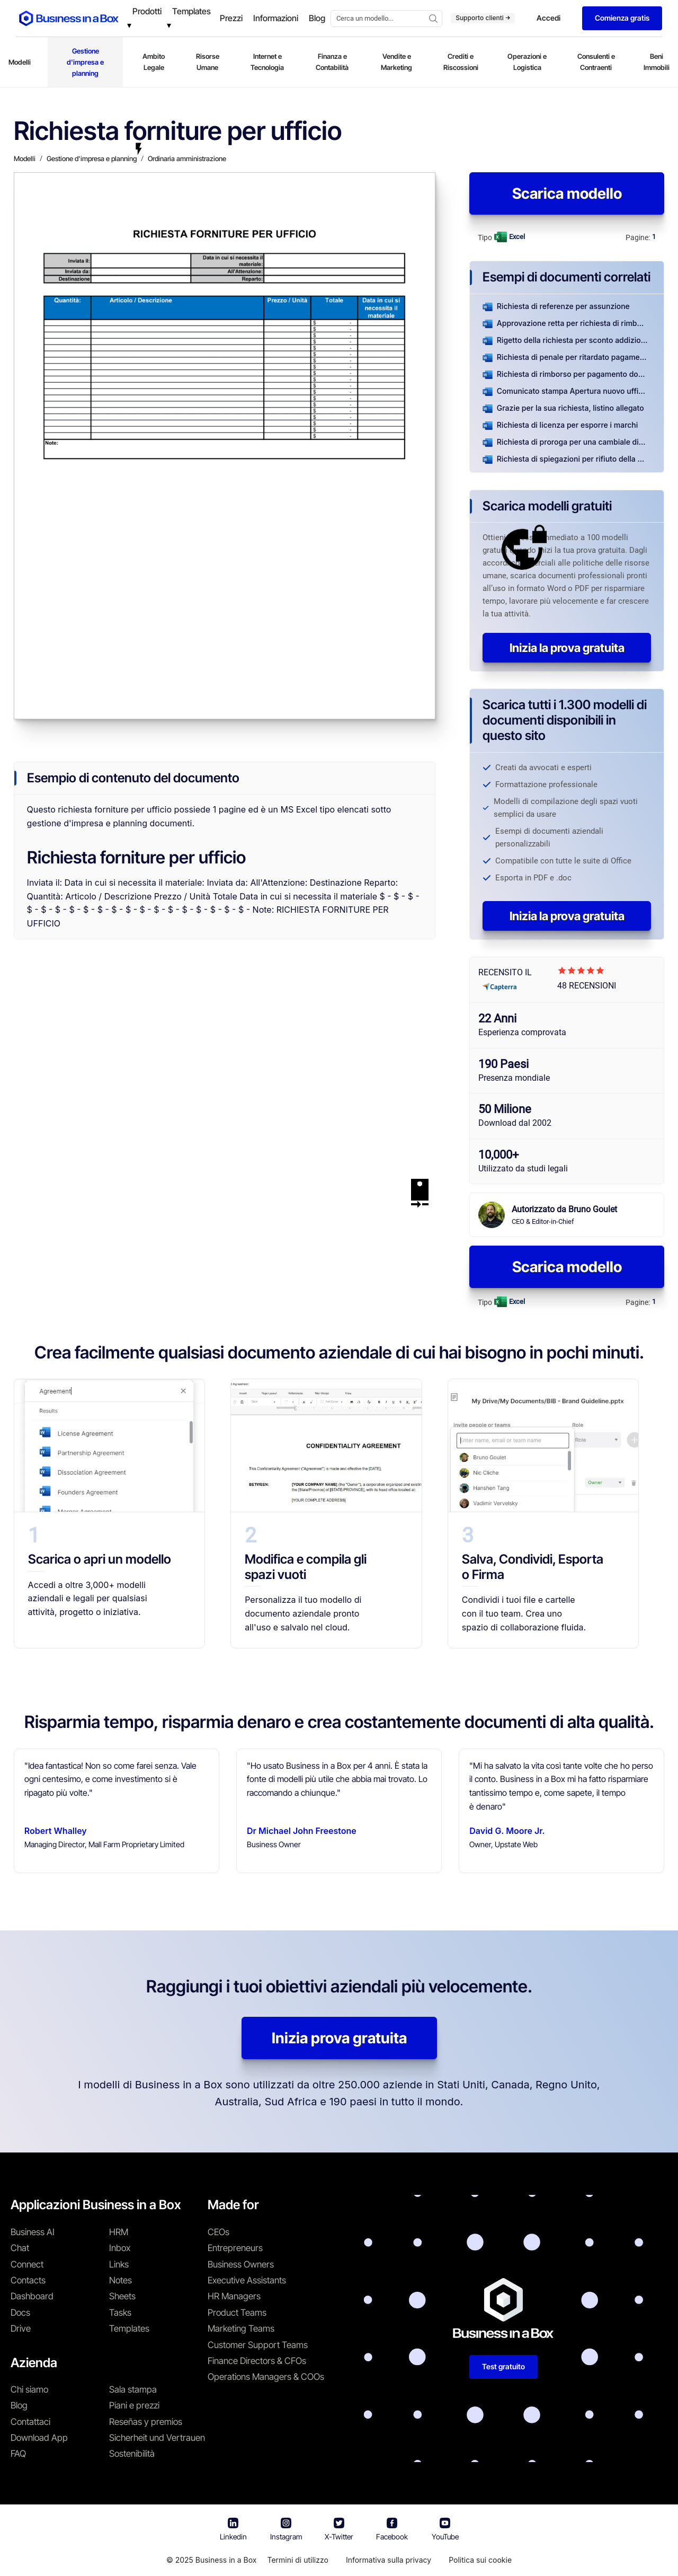  Describe the element at coordinates (524, 547) in the screenshot. I see `indicates active vpn connection` at that location.